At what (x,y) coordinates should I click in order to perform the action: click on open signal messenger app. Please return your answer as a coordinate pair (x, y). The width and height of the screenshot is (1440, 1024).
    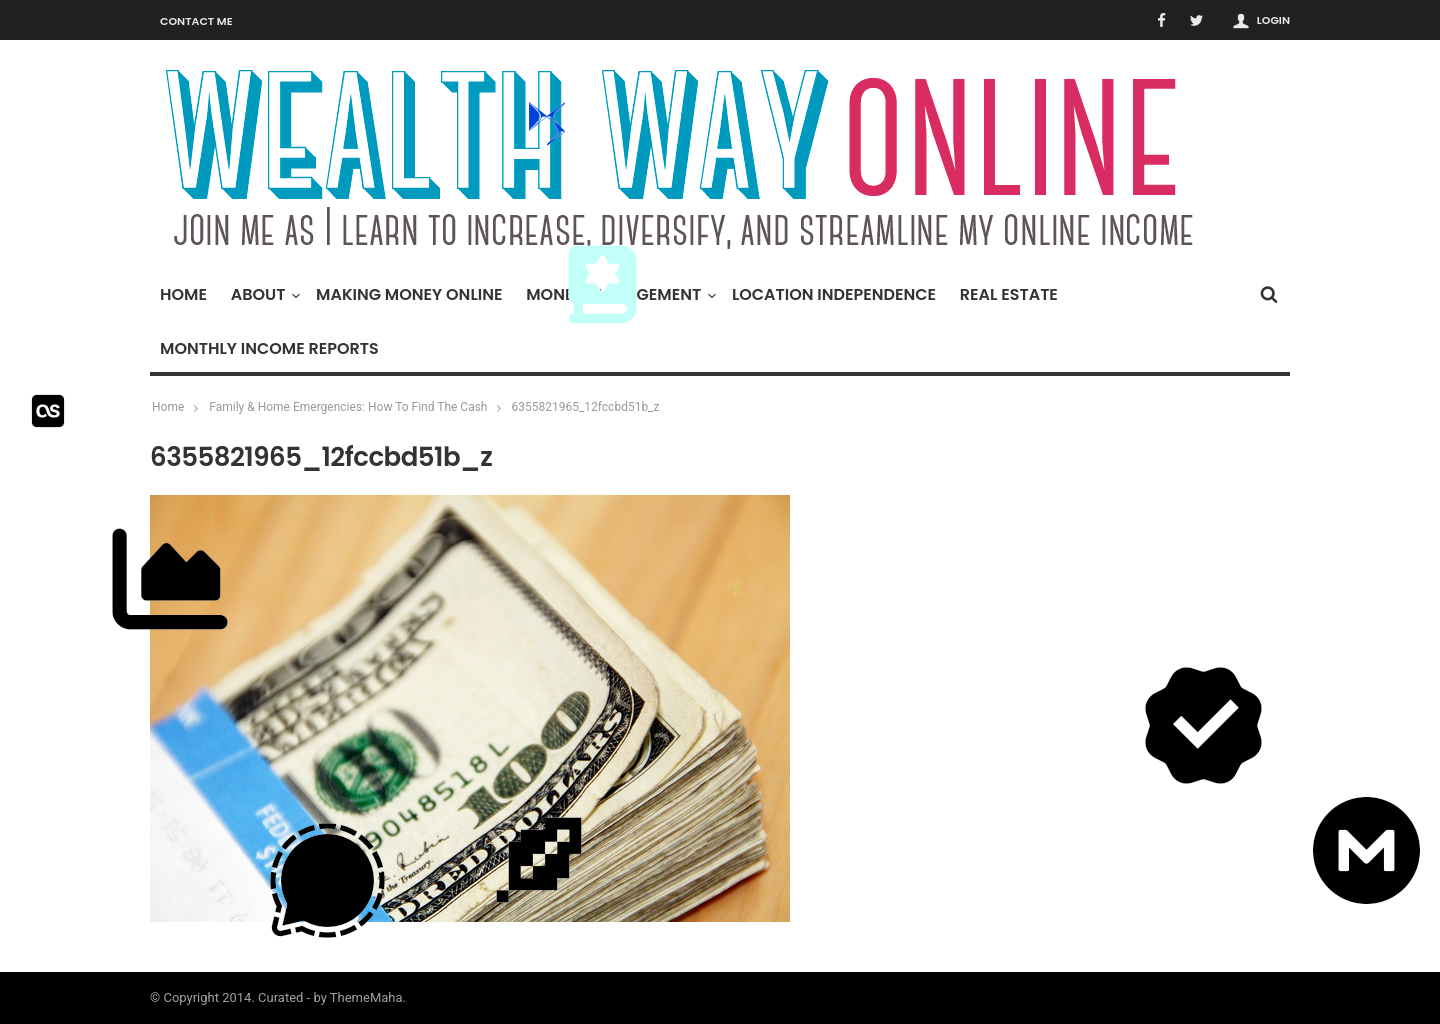
    Looking at the image, I should click on (327, 880).